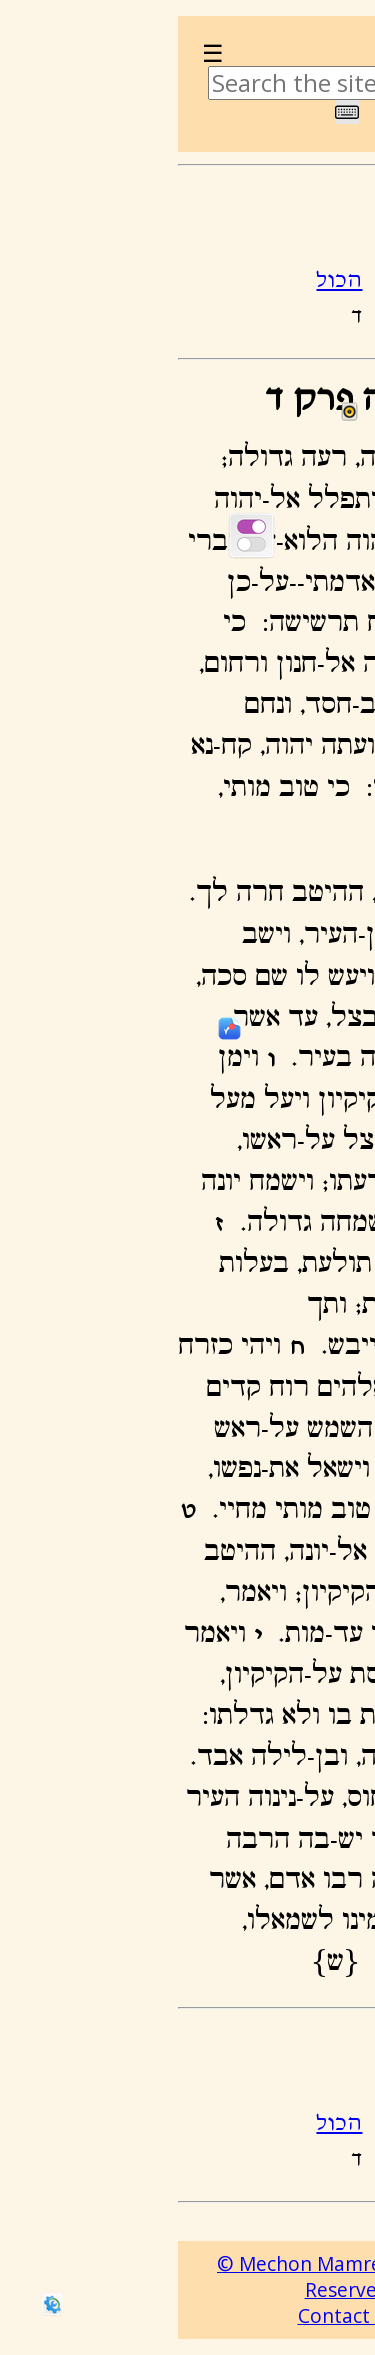 Image resolution: width=375 pixels, height=2355 pixels. What do you see at coordinates (349, 411) in the screenshot?
I see `open Rhythmbox music player` at bounding box center [349, 411].